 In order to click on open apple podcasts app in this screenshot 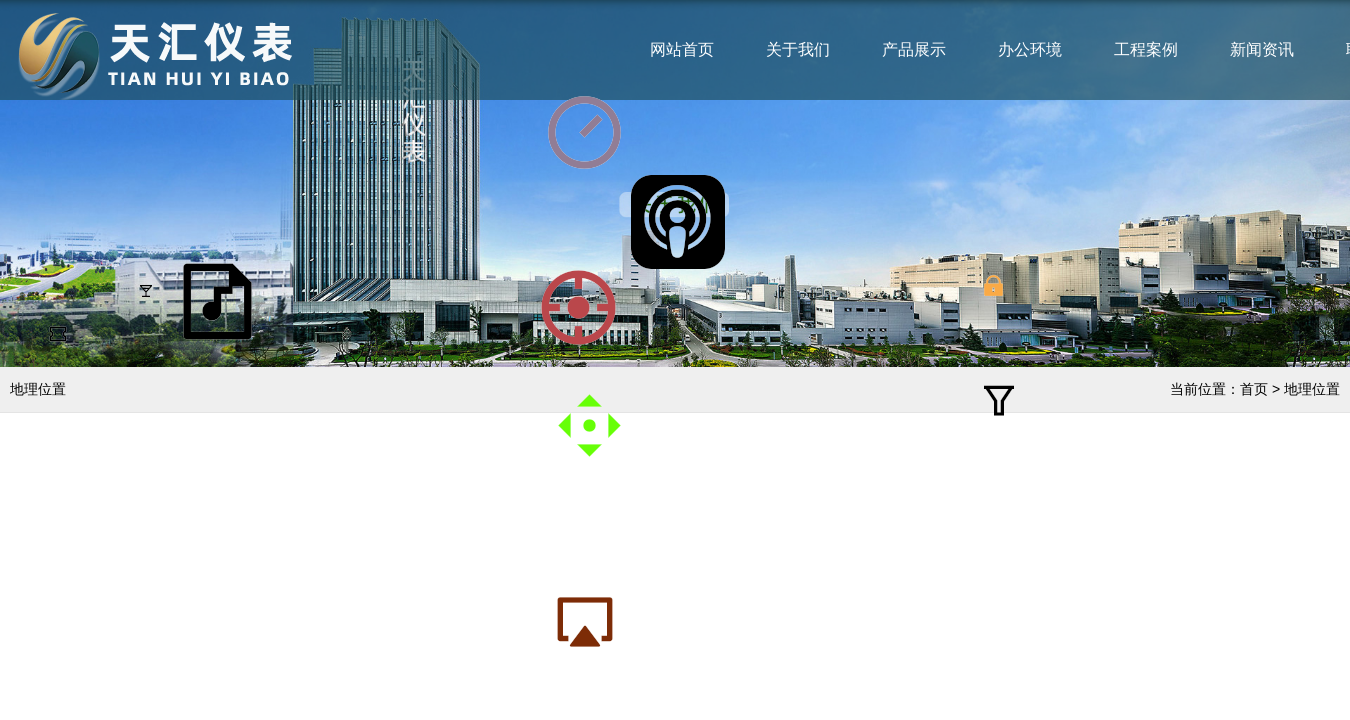, I will do `click(678, 222)`.